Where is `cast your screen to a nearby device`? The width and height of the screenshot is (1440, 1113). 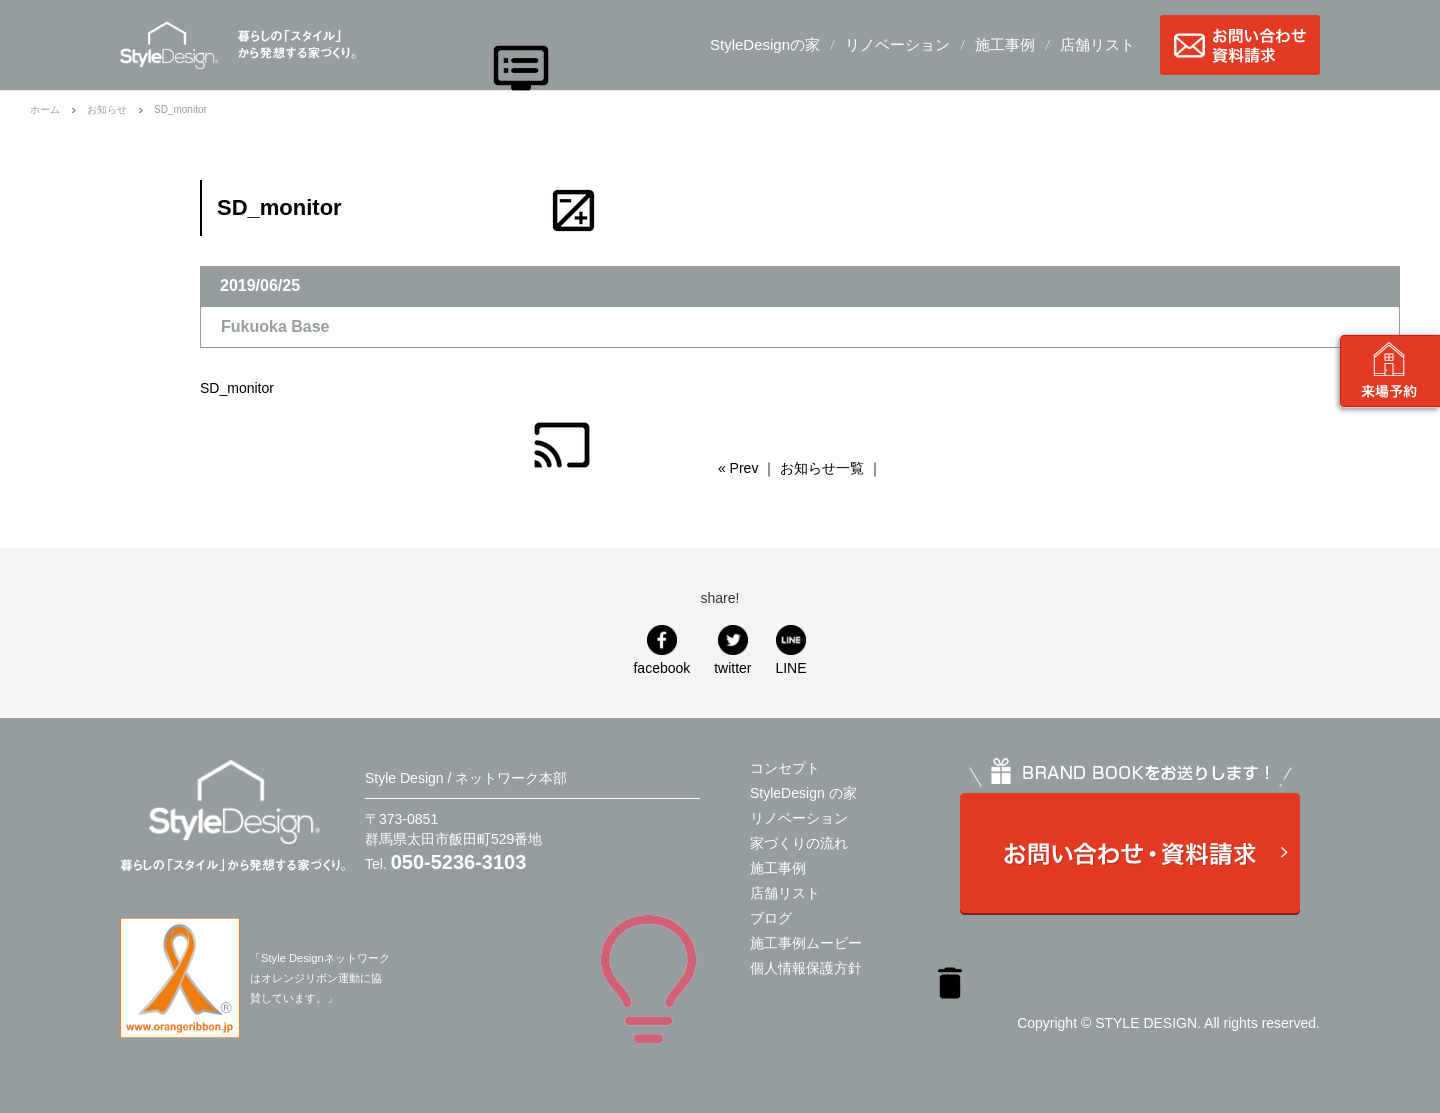 cast your screen to a nearby device is located at coordinates (562, 445).